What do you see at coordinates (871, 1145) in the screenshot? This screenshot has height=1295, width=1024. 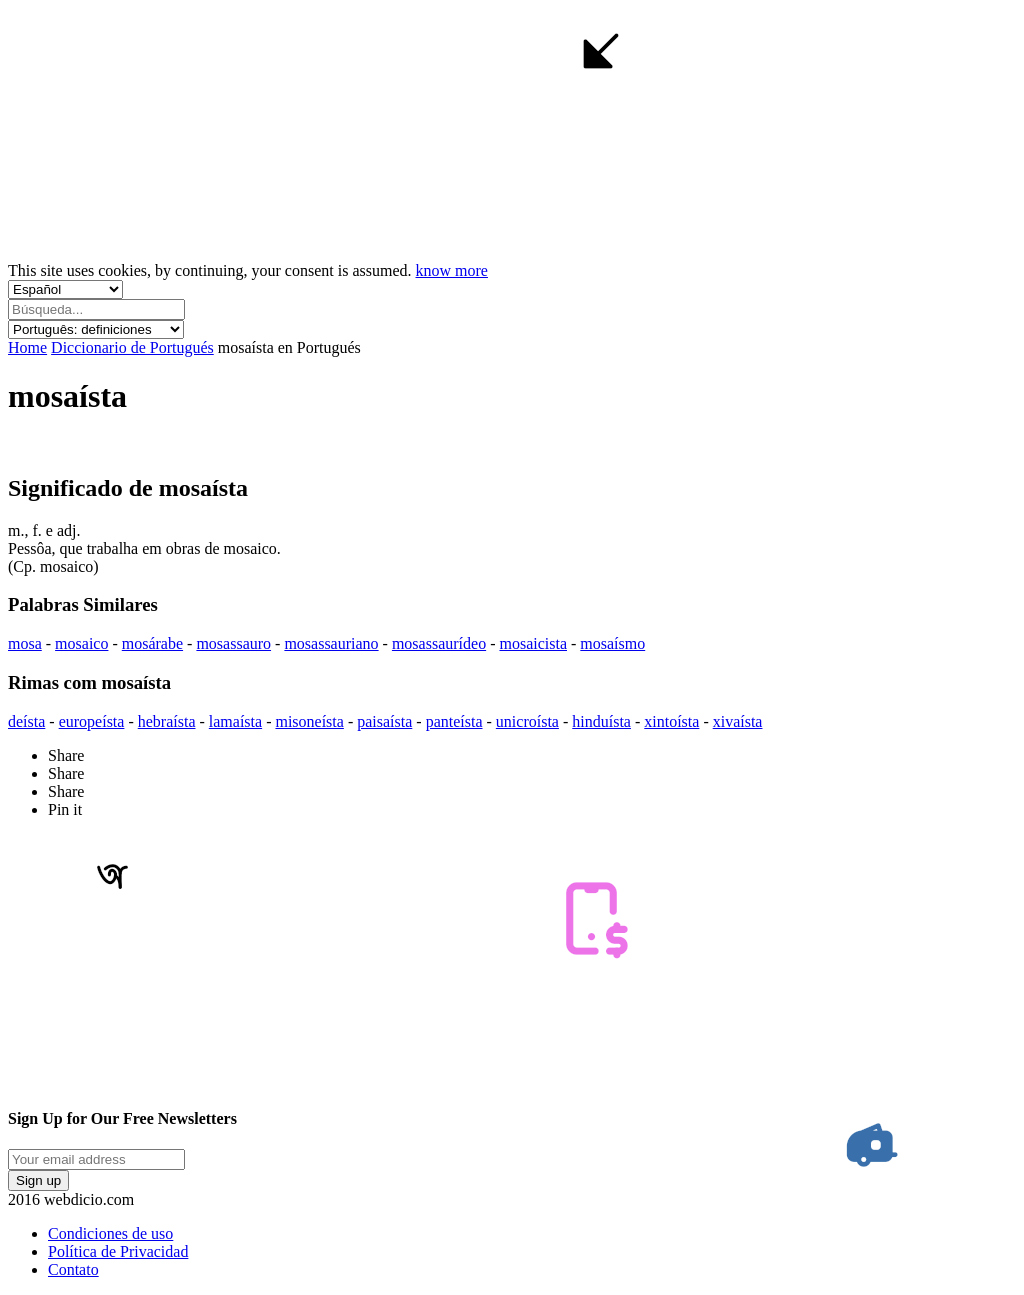 I see `access caravan or RV rental options` at bounding box center [871, 1145].